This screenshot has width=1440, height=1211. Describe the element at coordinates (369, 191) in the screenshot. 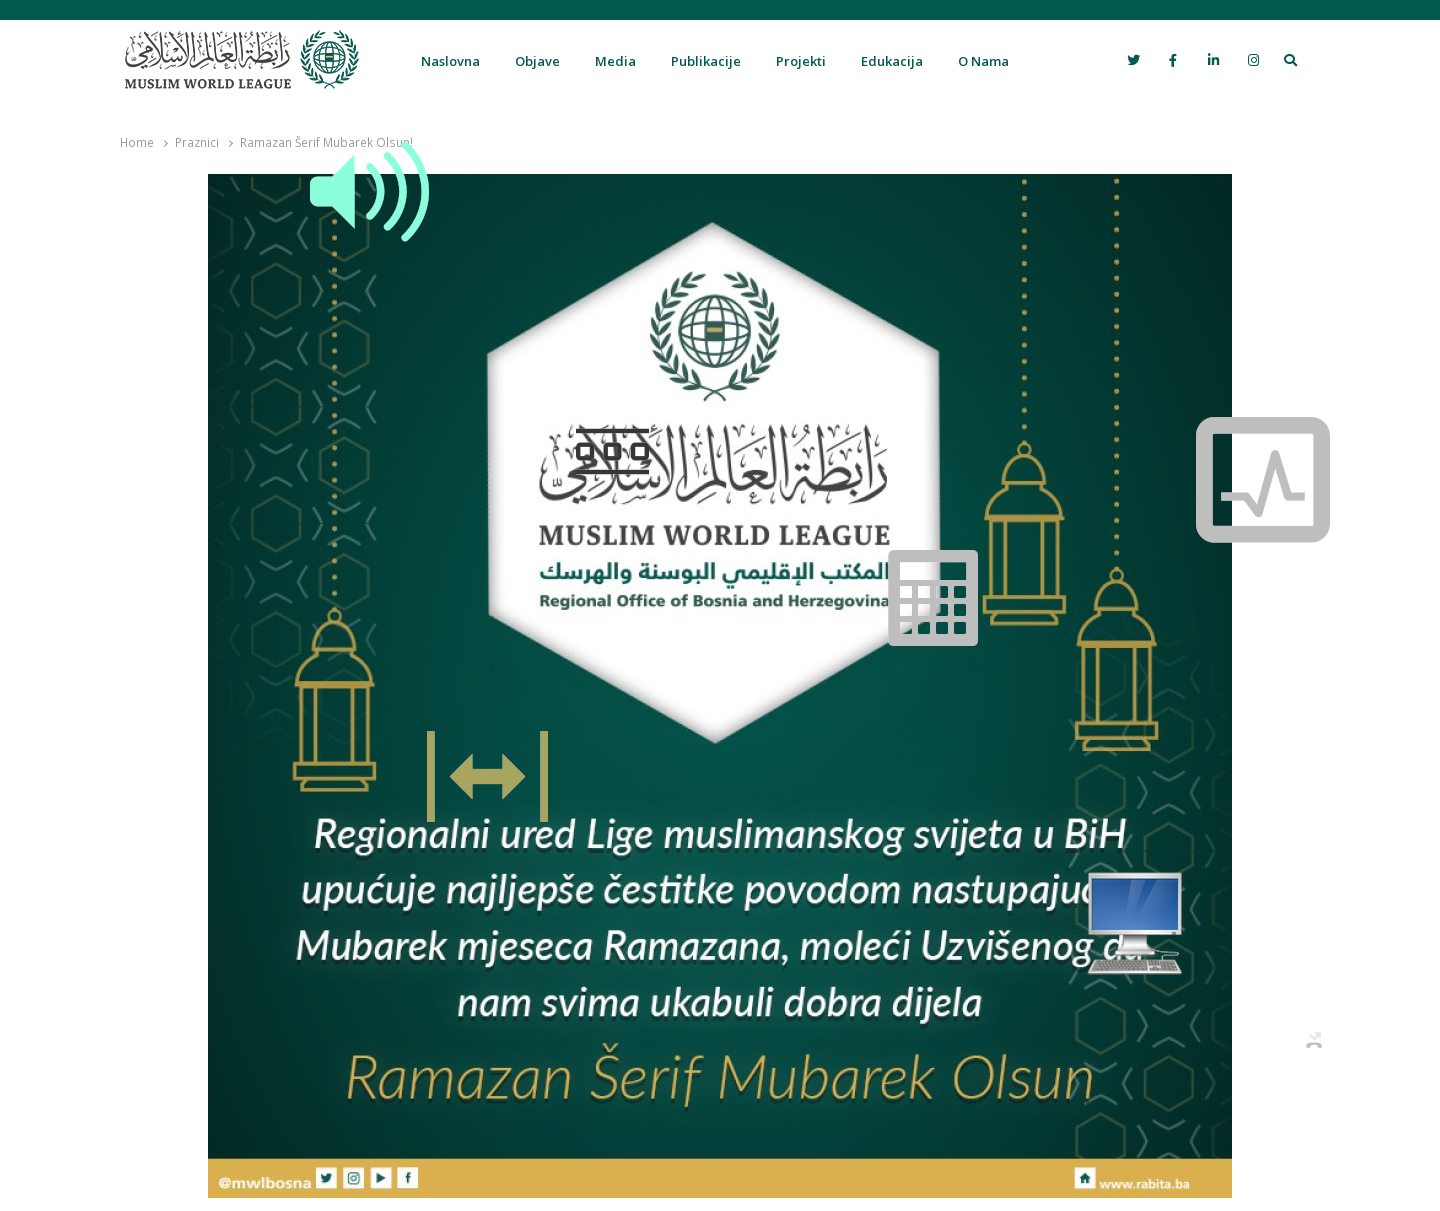

I see `adjust audio volume settings` at that location.